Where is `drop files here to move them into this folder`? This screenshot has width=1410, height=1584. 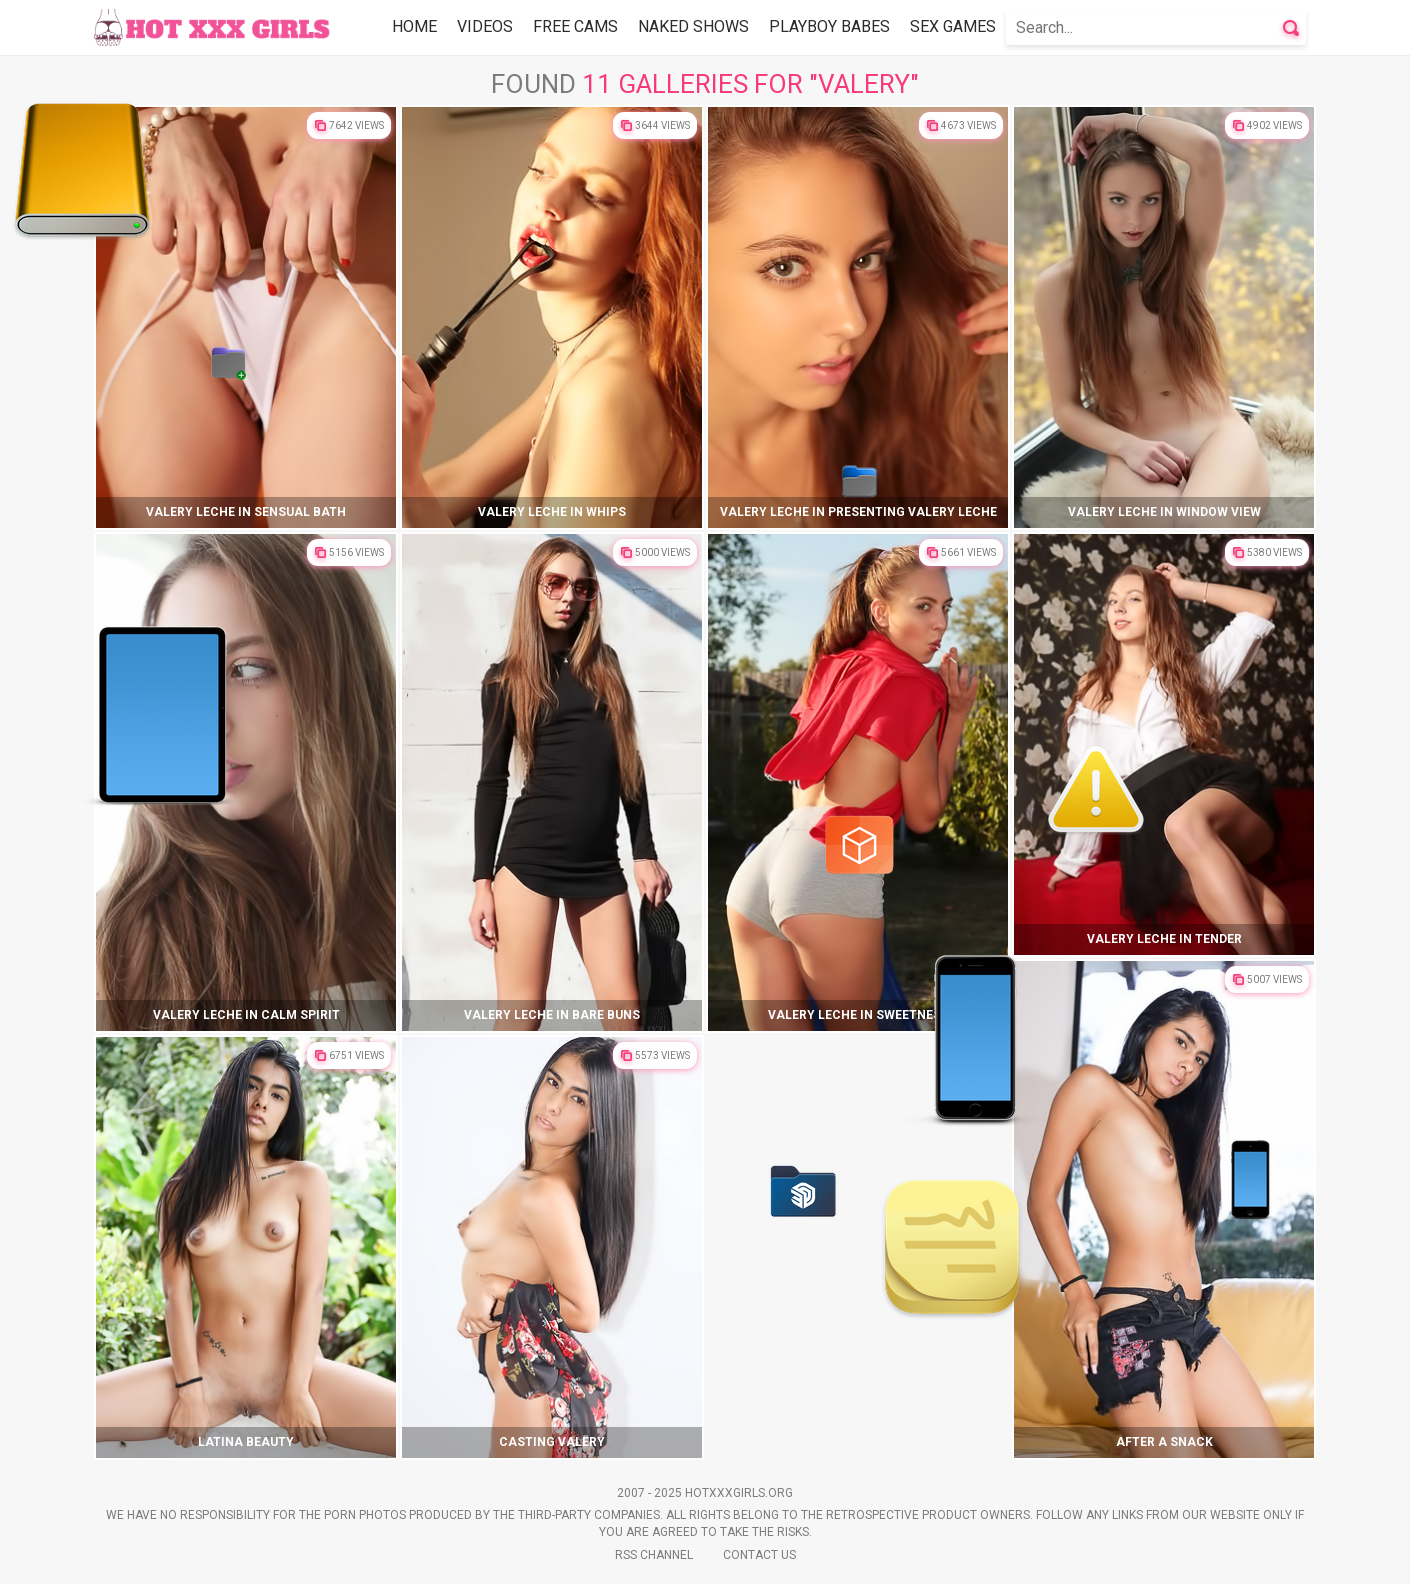 drop files here to move them into this folder is located at coordinates (859, 480).